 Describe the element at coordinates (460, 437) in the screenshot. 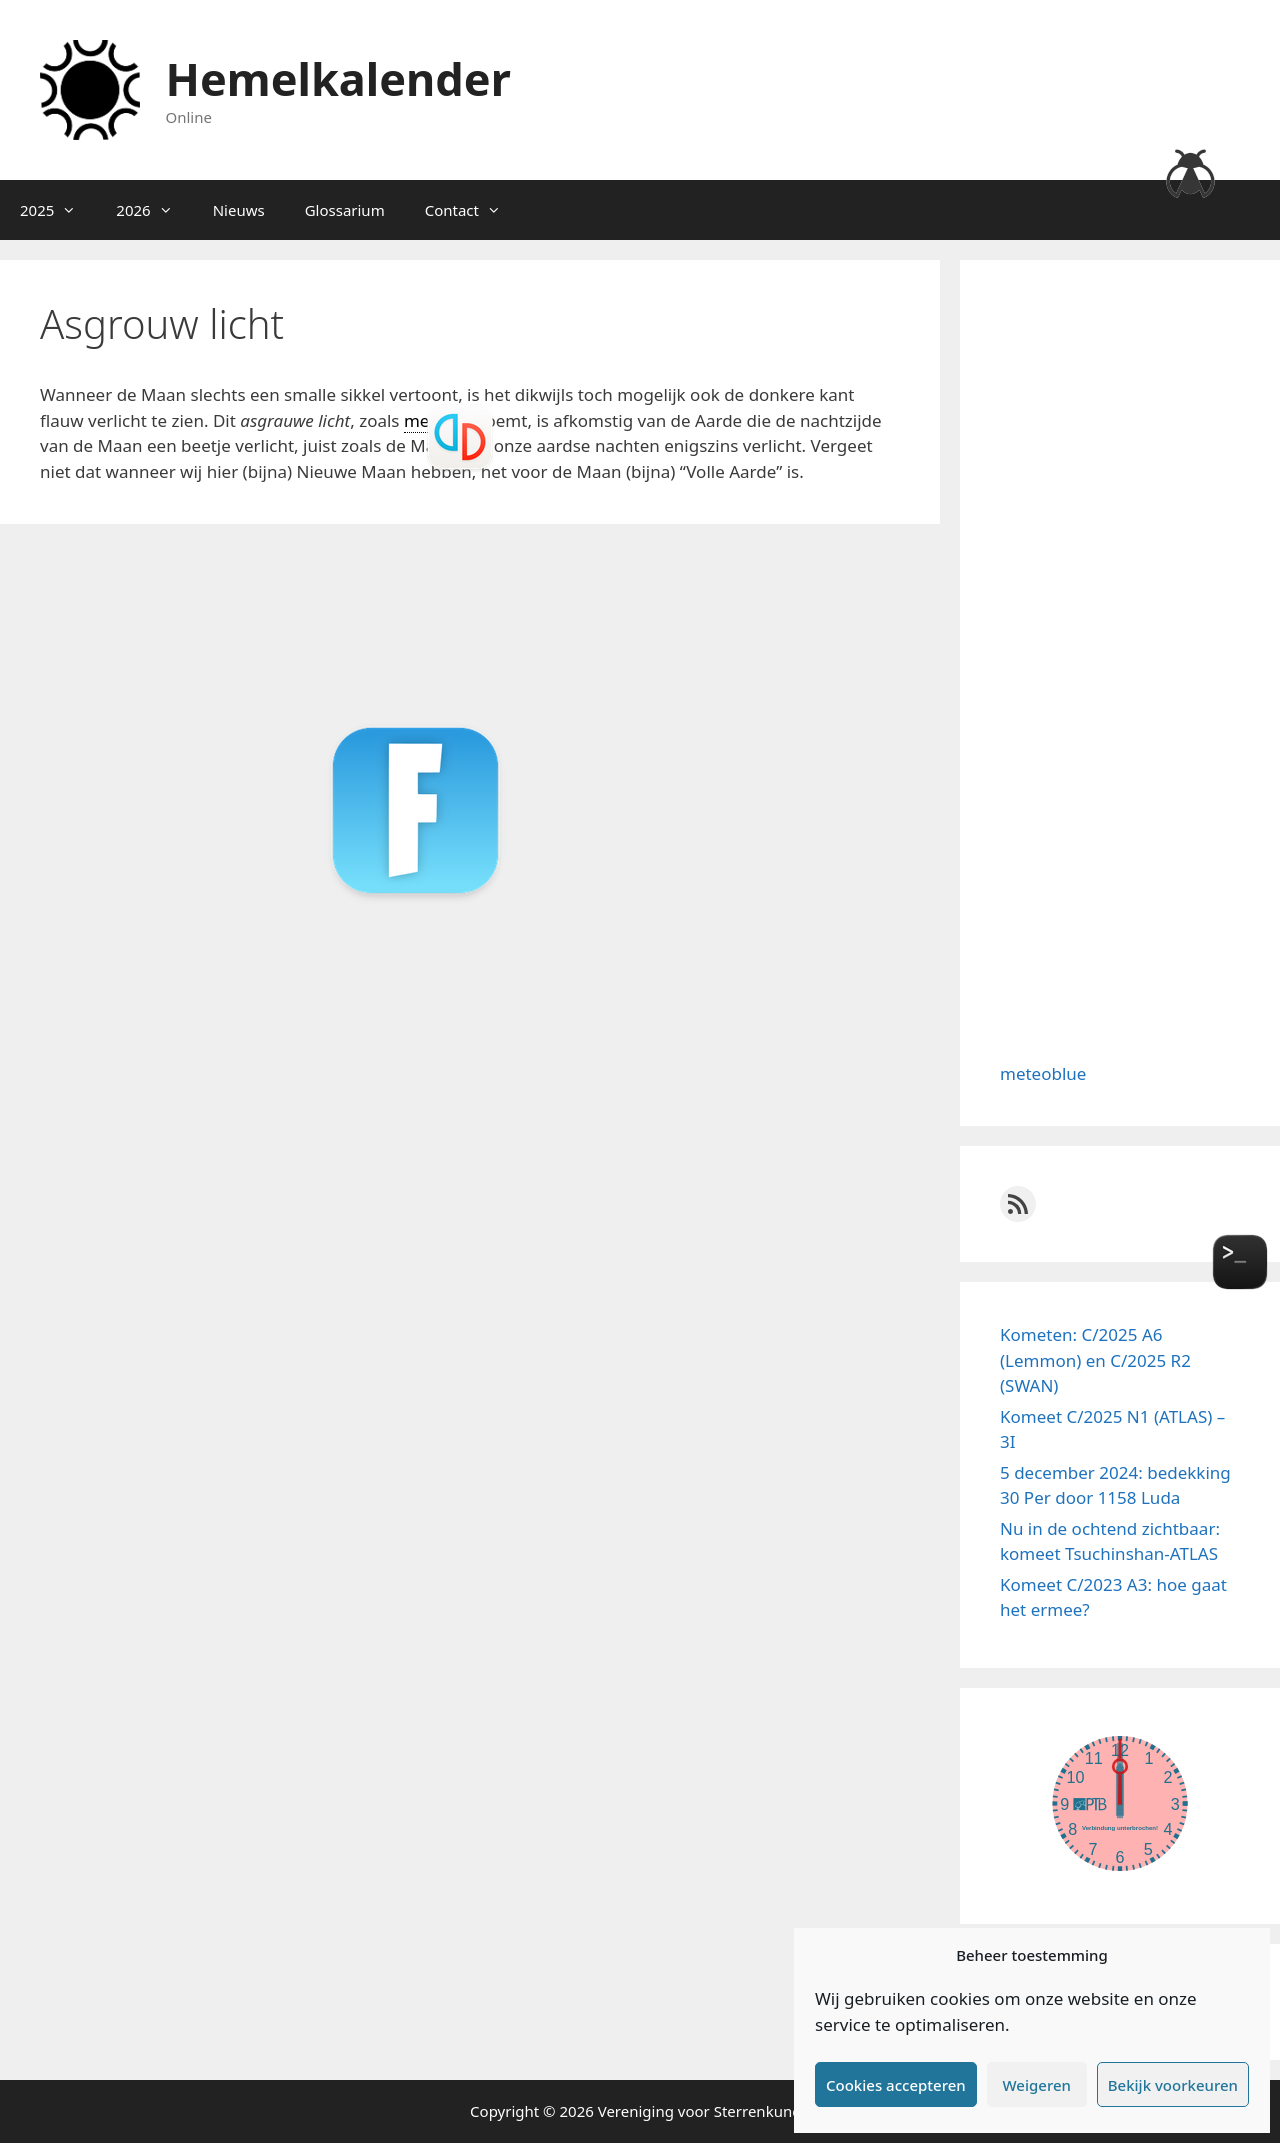

I see `launch yuzu nintendo switch emulator` at that location.